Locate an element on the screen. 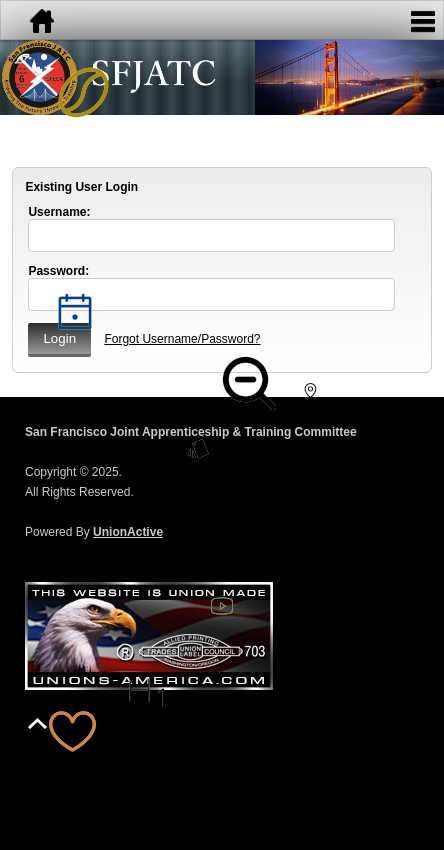 The height and width of the screenshot is (850, 444). zoom out is located at coordinates (249, 383).